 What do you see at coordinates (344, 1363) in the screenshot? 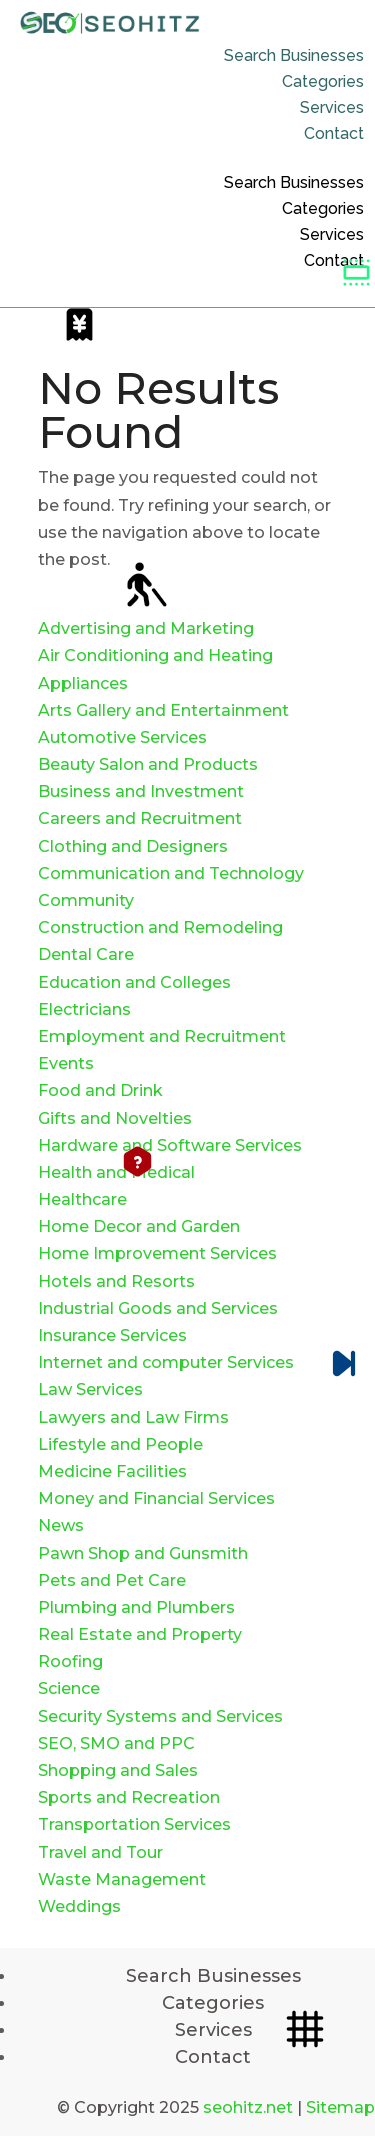
I see `skip to the next track` at bounding box center [344, 1363].